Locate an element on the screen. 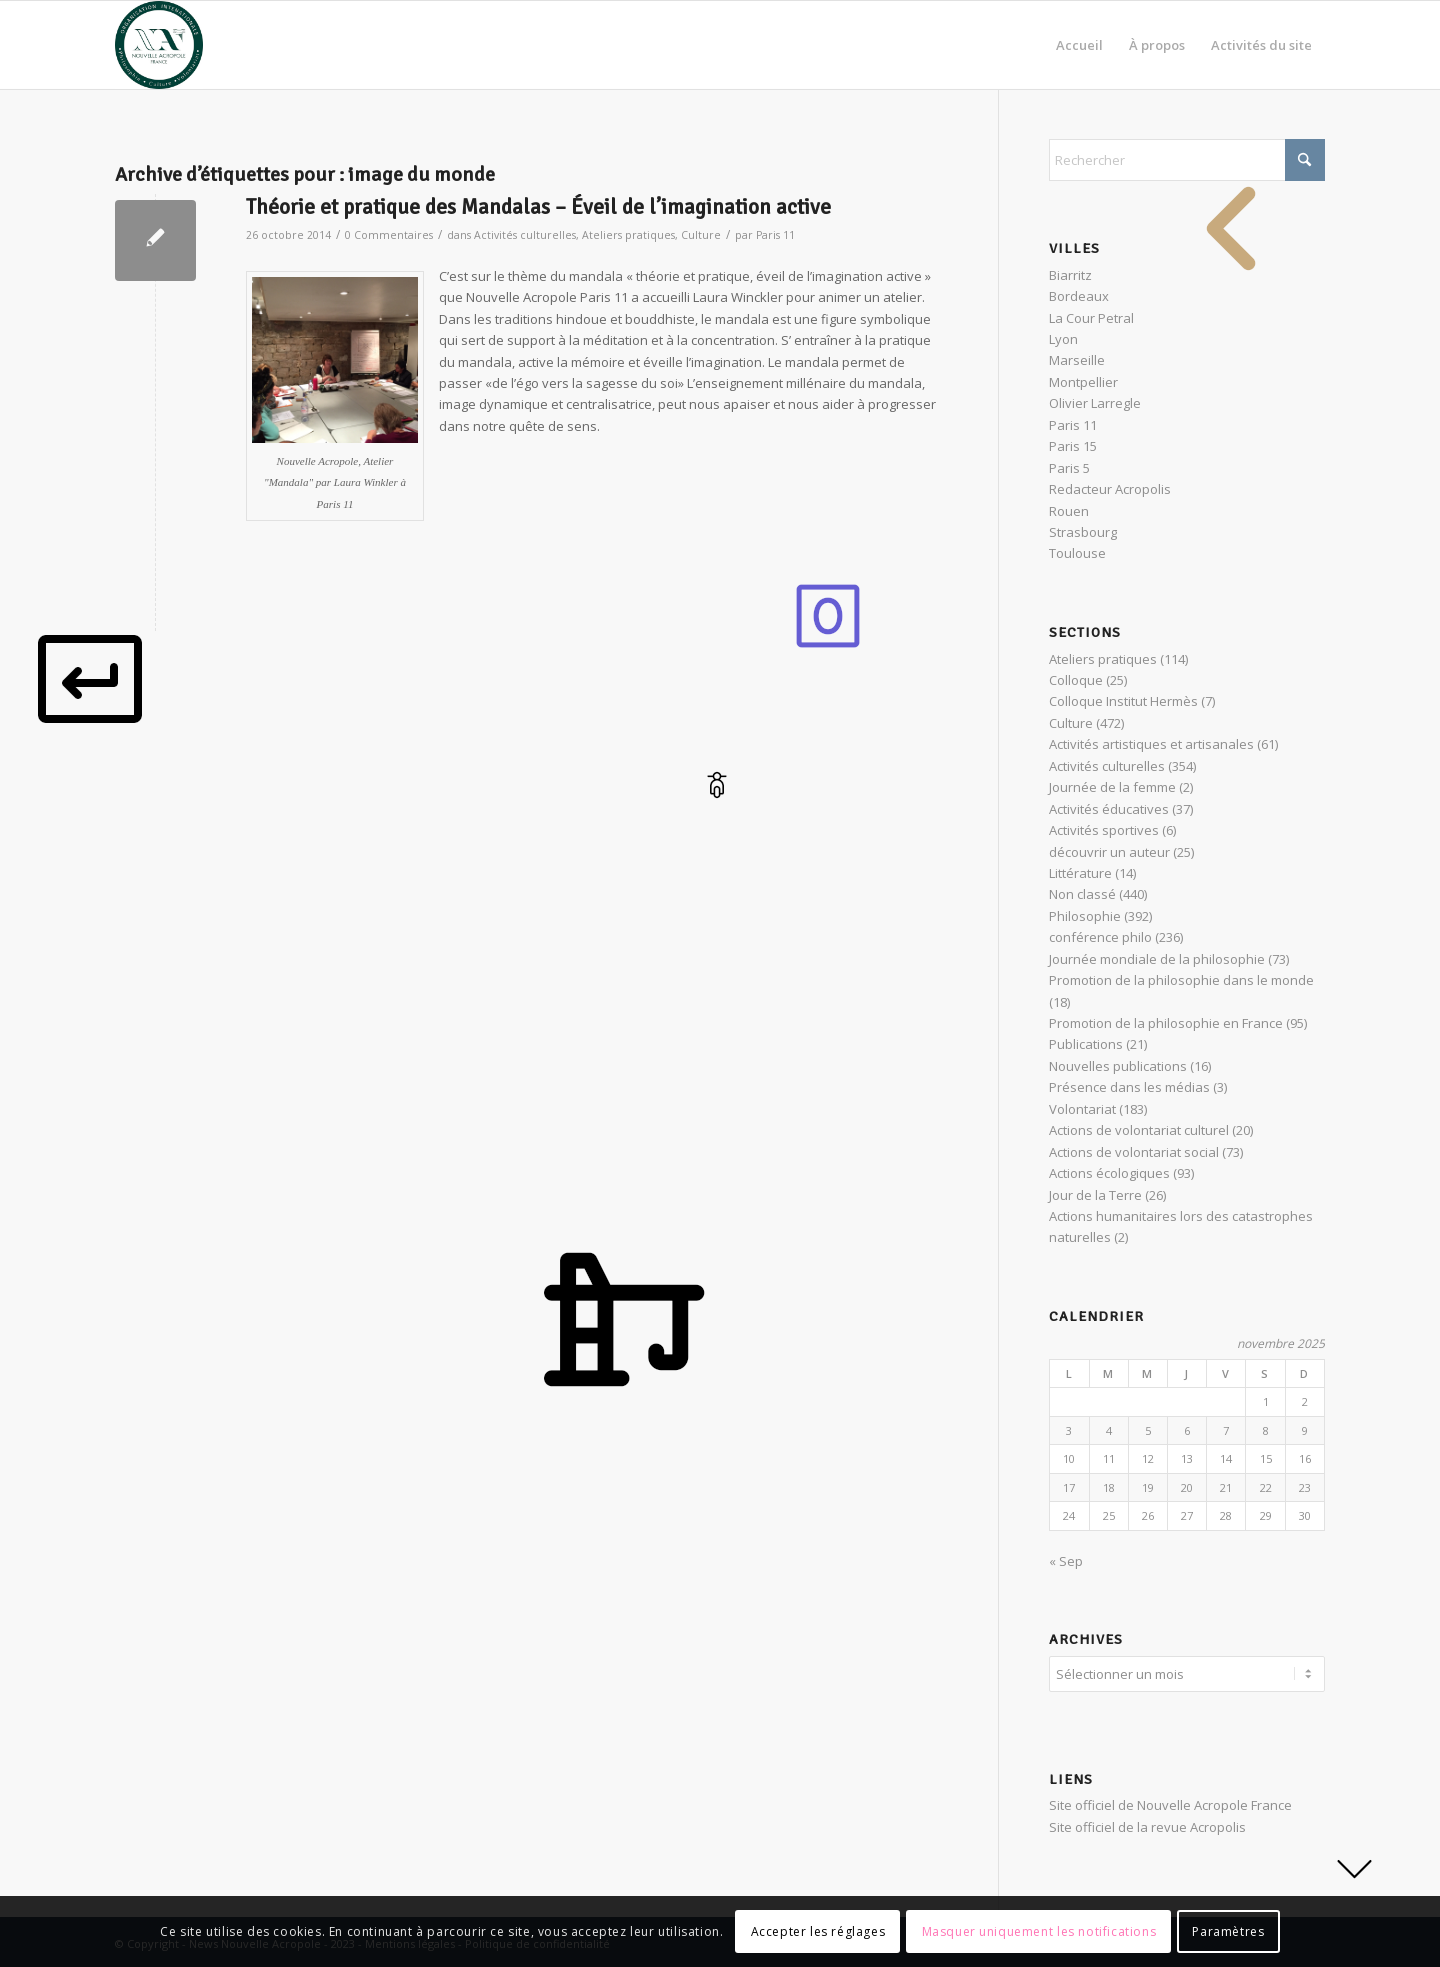  go back to the previous screen is located at coordinates (1234, 228).